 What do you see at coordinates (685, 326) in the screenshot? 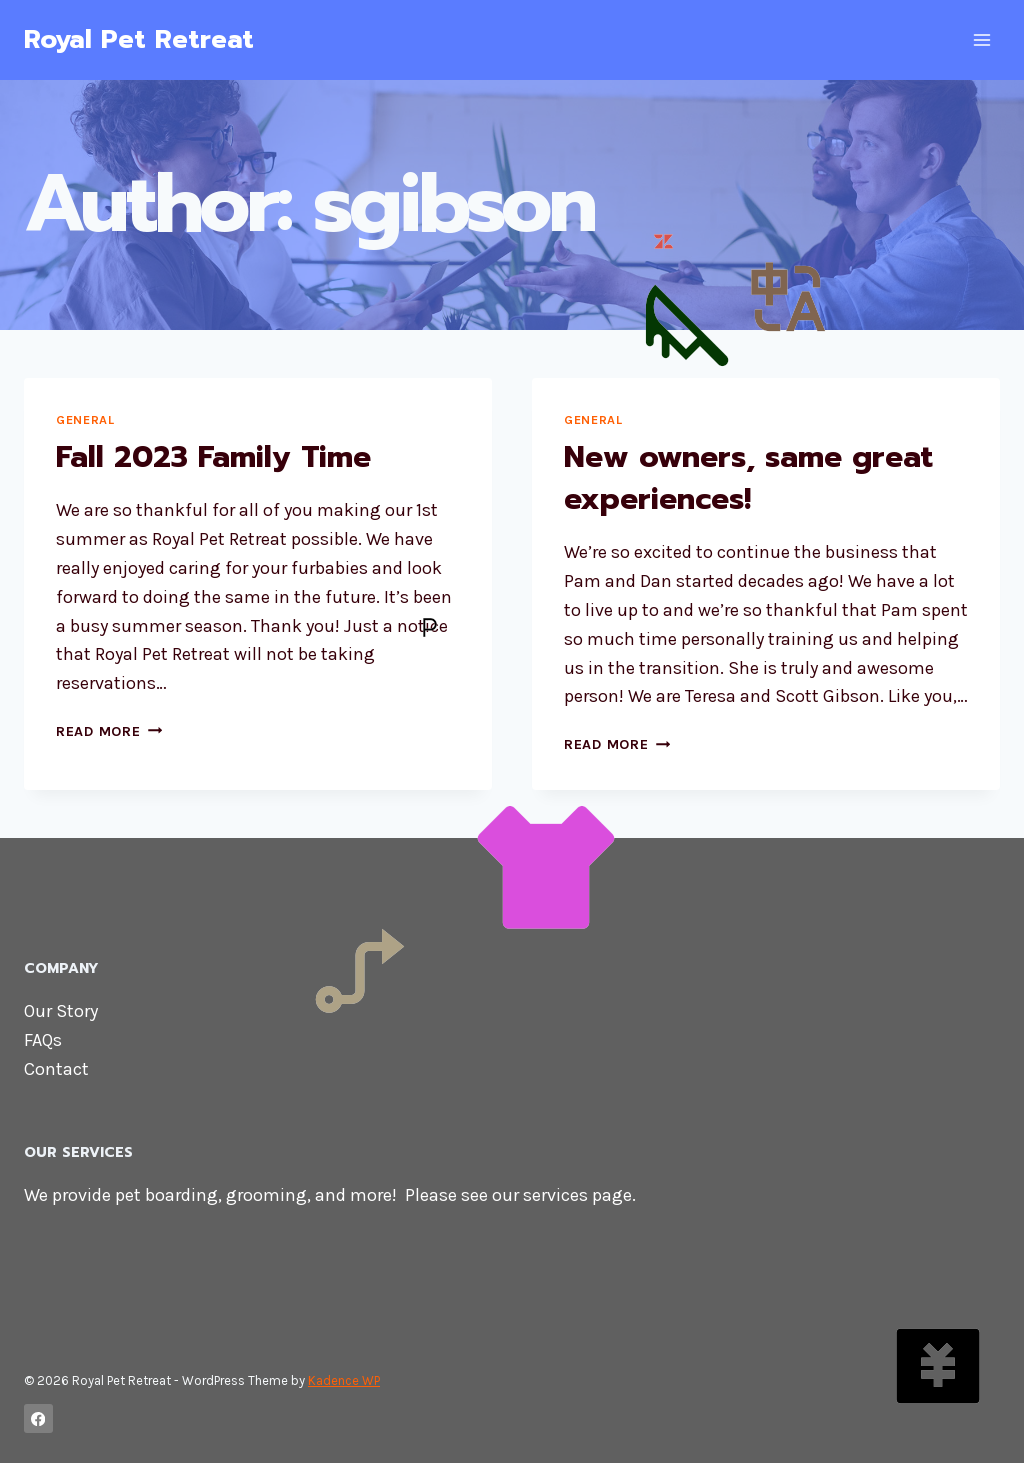
I see `indicates mature or violent content warning` at bounding box center [685, 326].